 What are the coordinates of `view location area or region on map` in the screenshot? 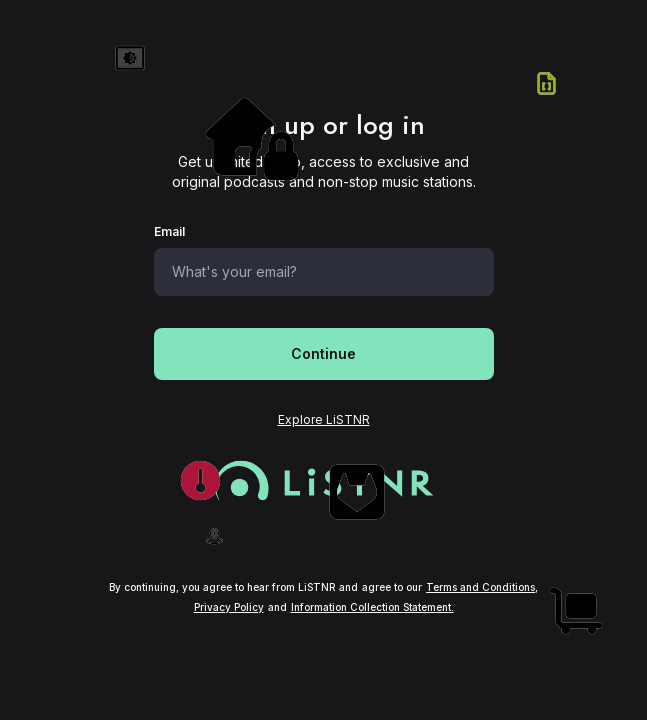 It's located at (214, 536).